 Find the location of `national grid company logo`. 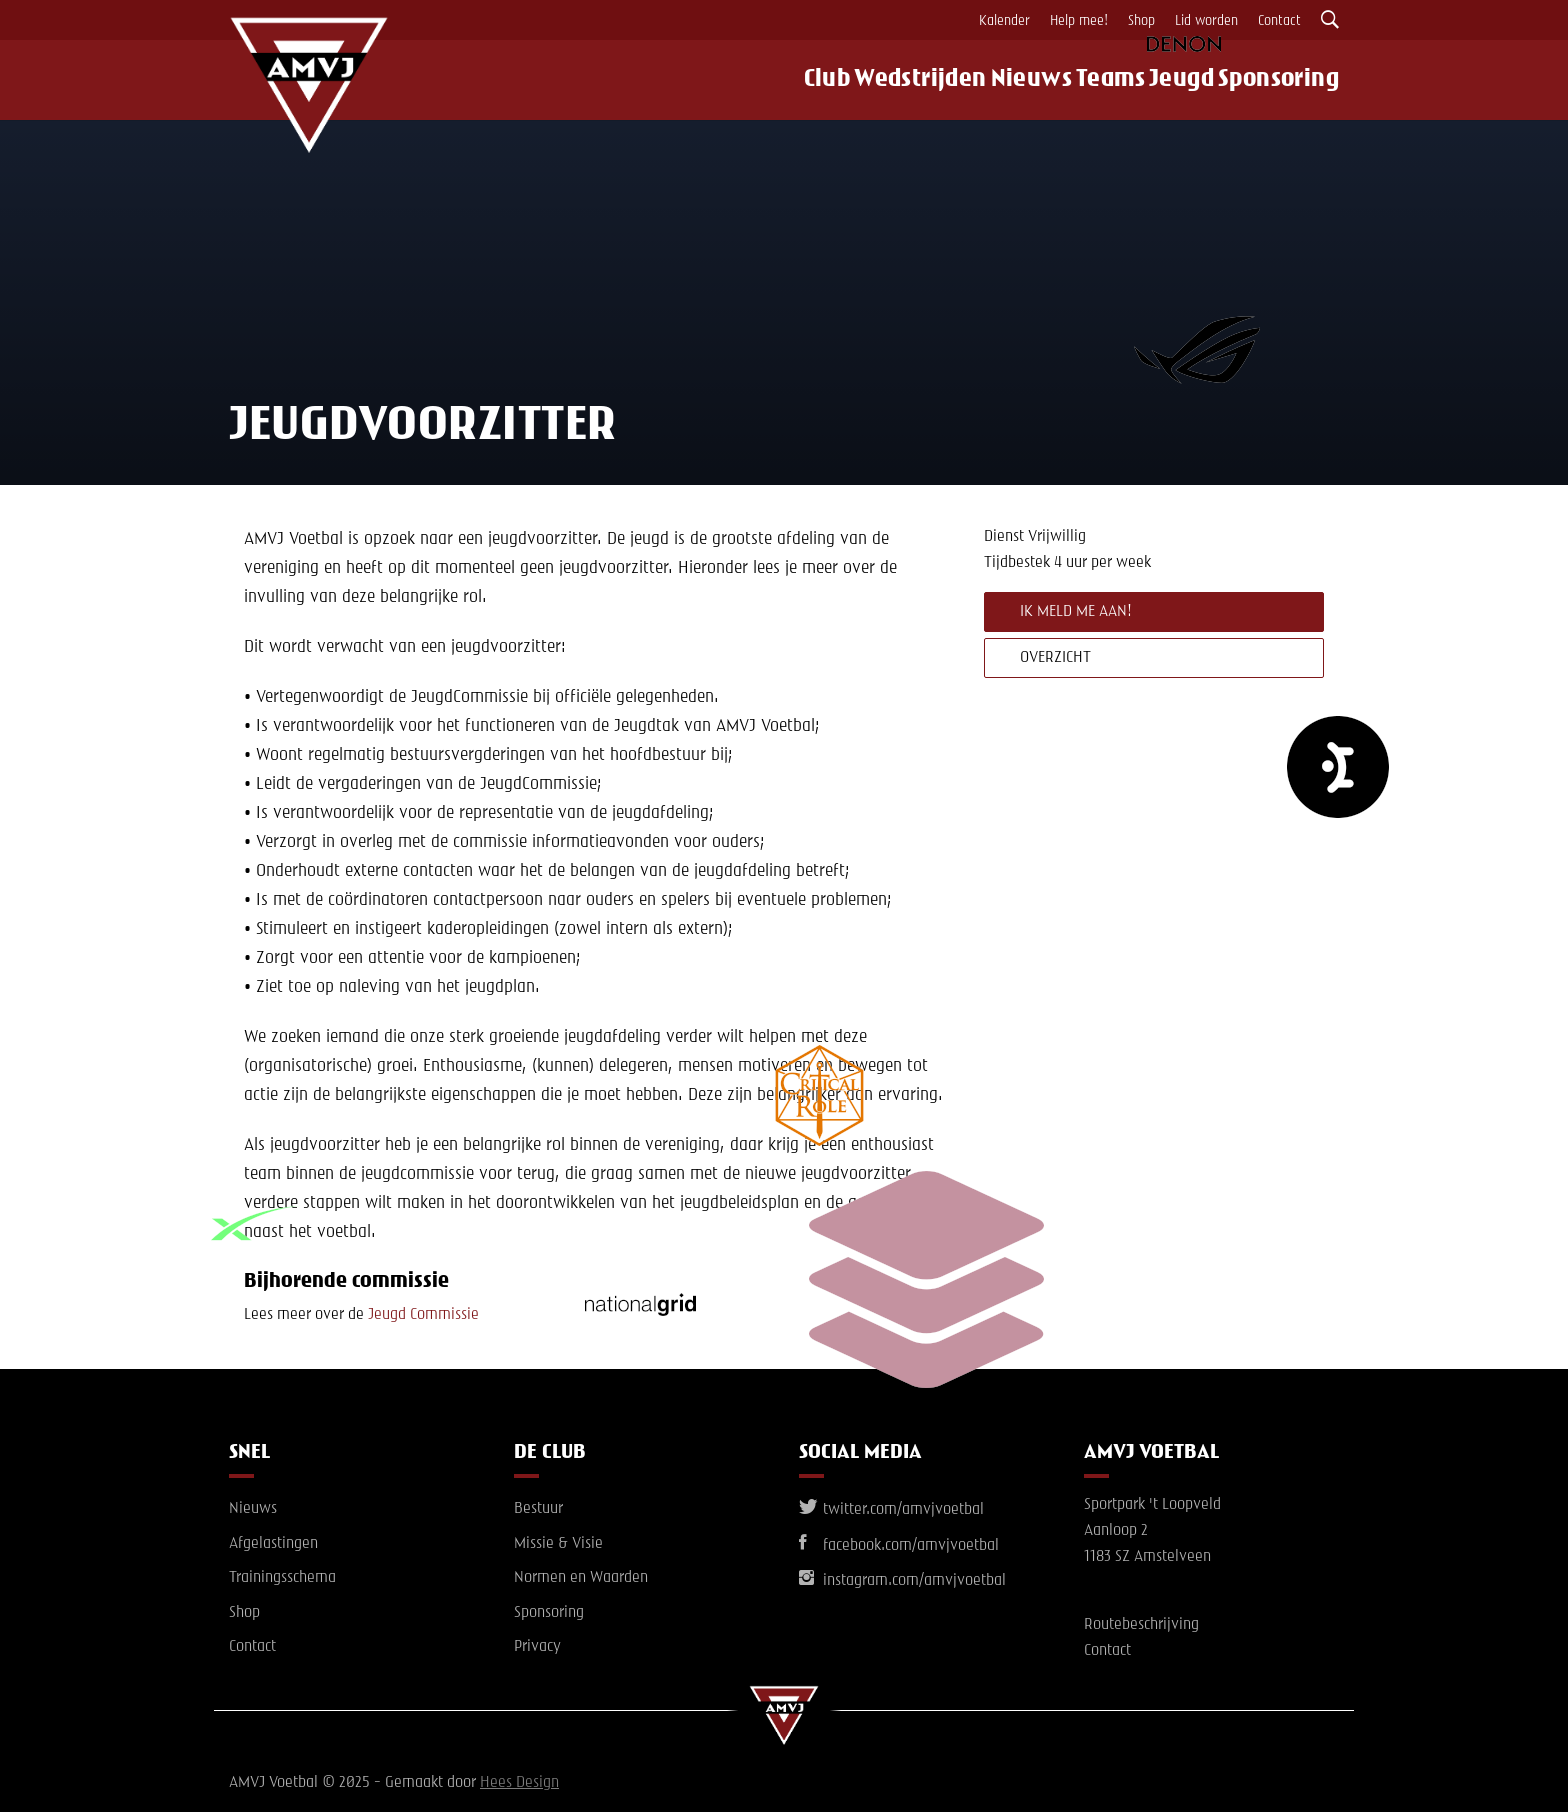

national grid company logo is located at coordinates (640, 1304).